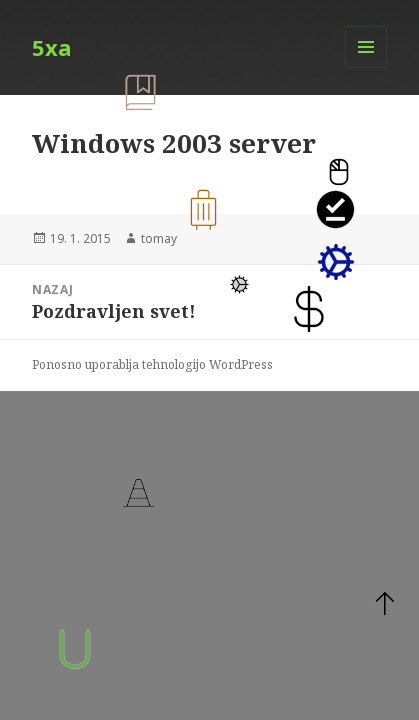 The width and height of the screenshot is (419, 720). I want to click on access travel or trip planning features, so click(203, 210).